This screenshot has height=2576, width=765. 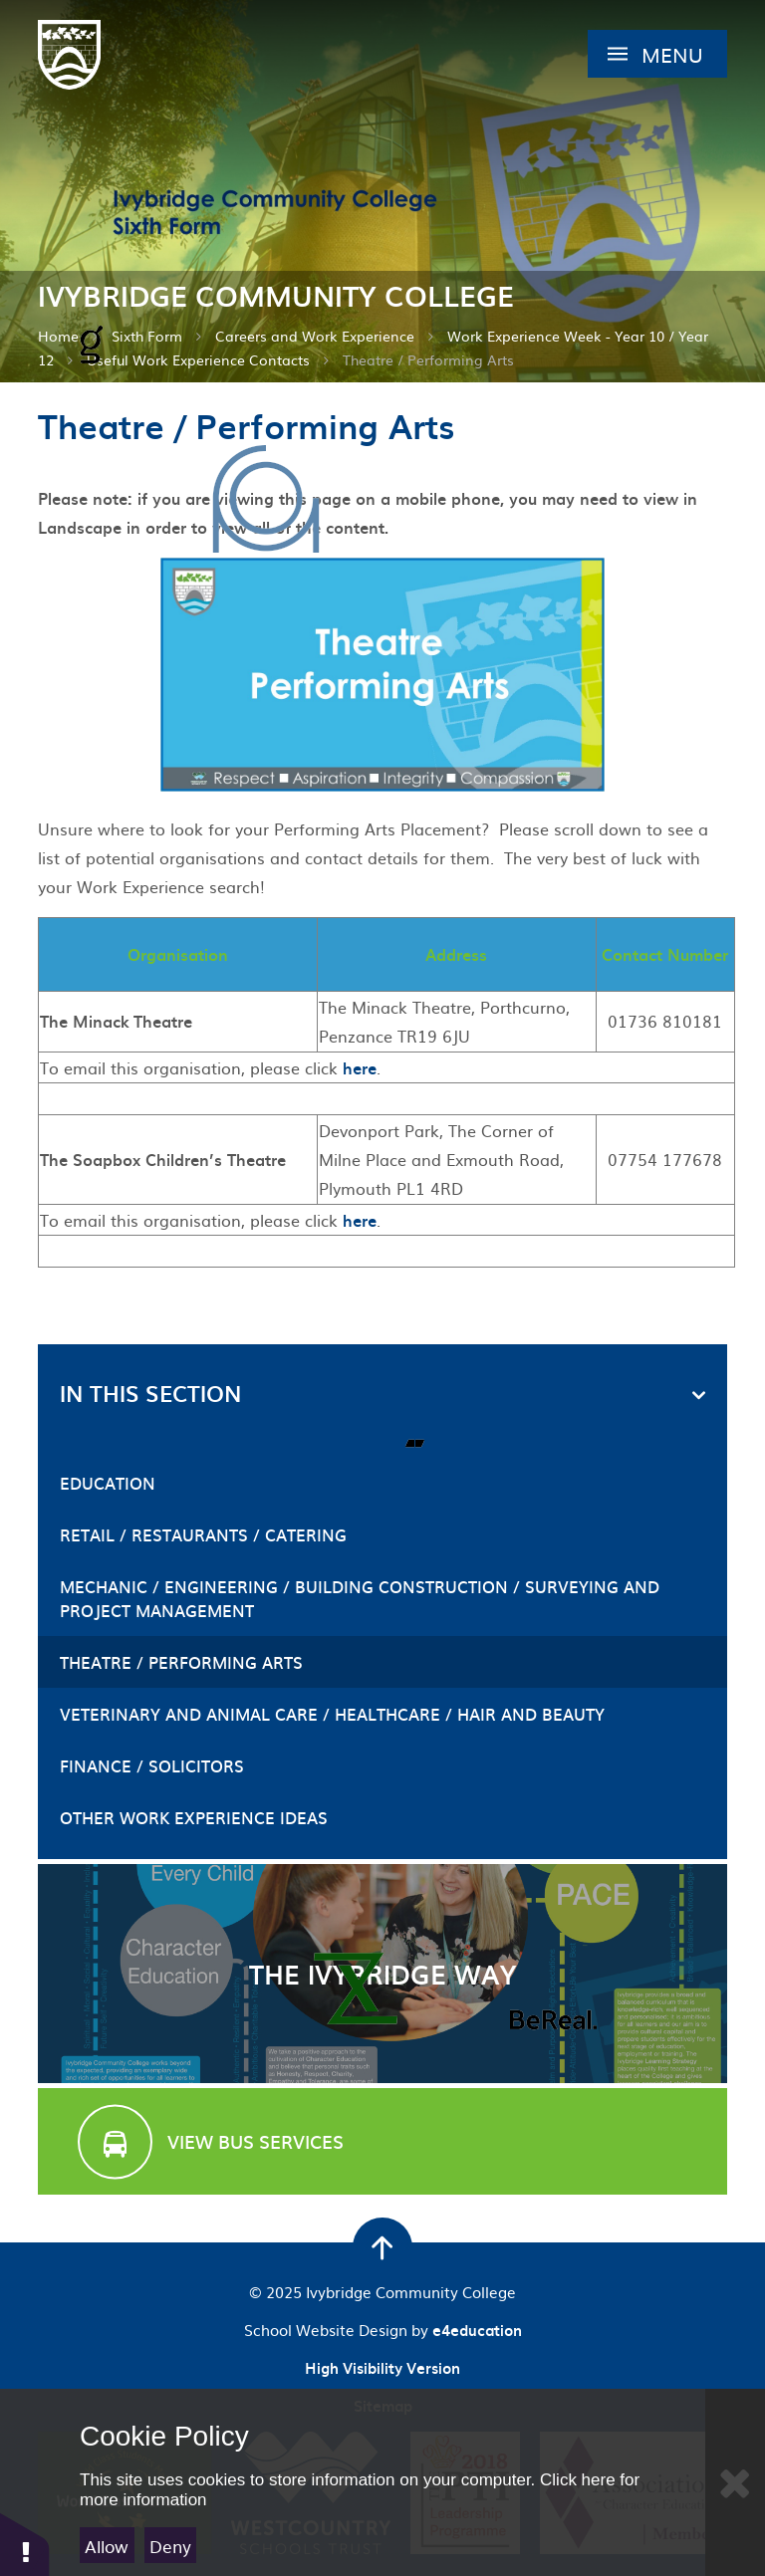 What do you see at coordinates (414, 1443) in the screenshot?
I see `eraser app logo` at bounding box center [414, 1443].